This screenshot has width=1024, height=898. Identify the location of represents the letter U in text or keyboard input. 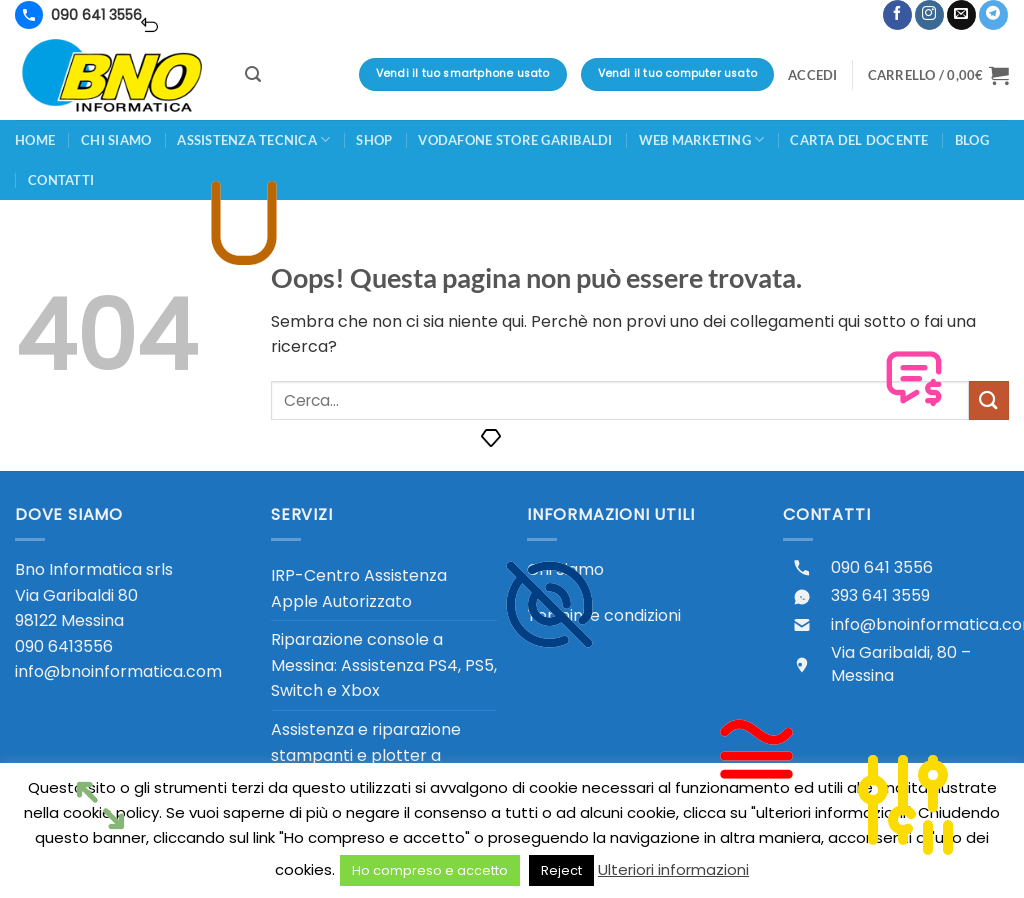
(244, 223).